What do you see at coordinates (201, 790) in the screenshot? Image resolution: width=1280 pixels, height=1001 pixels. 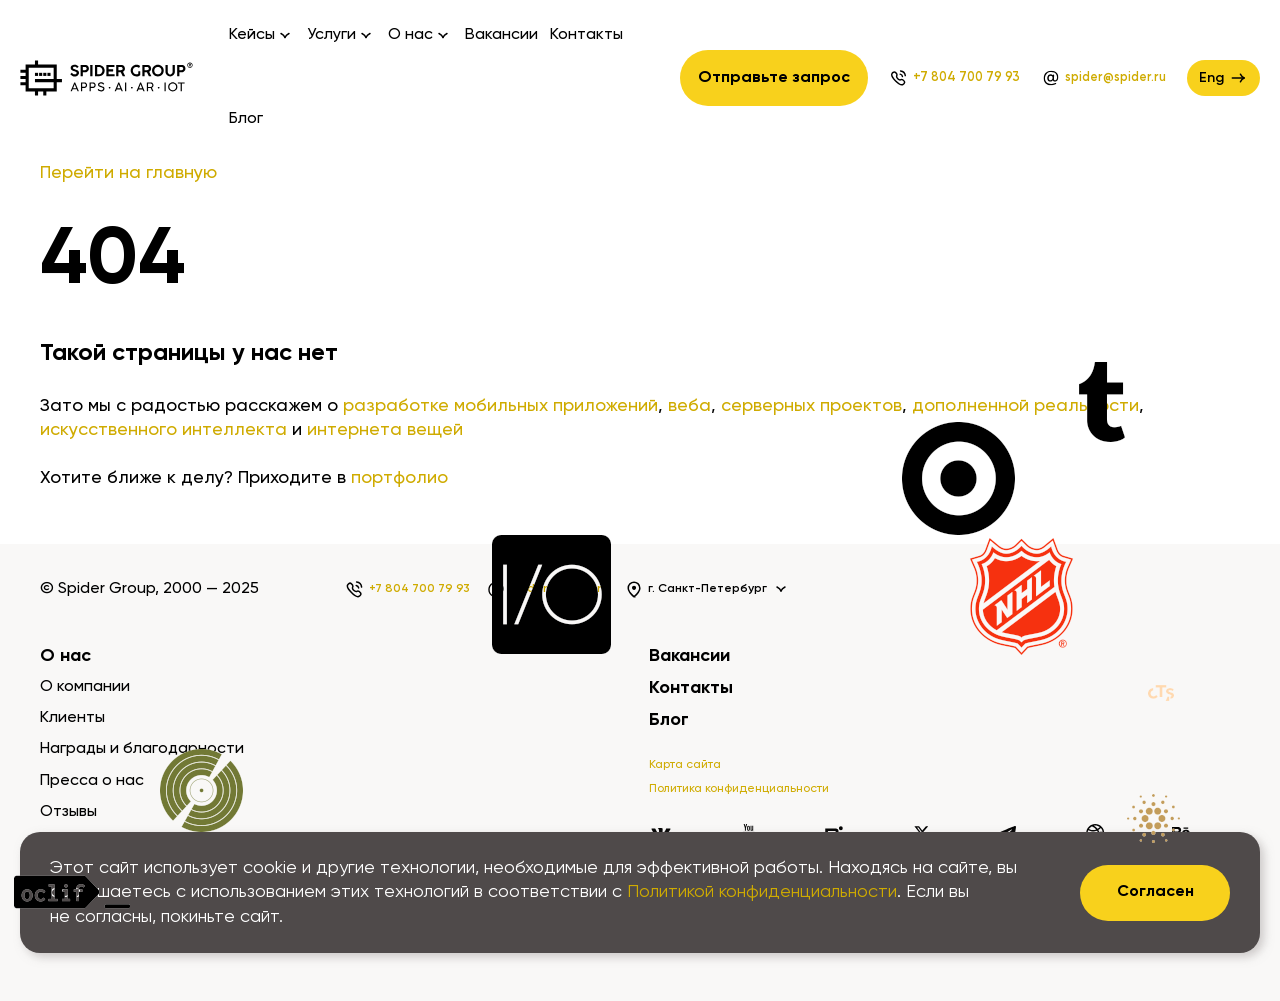 I see `open discogs music database` at bounding box center [201, 790].